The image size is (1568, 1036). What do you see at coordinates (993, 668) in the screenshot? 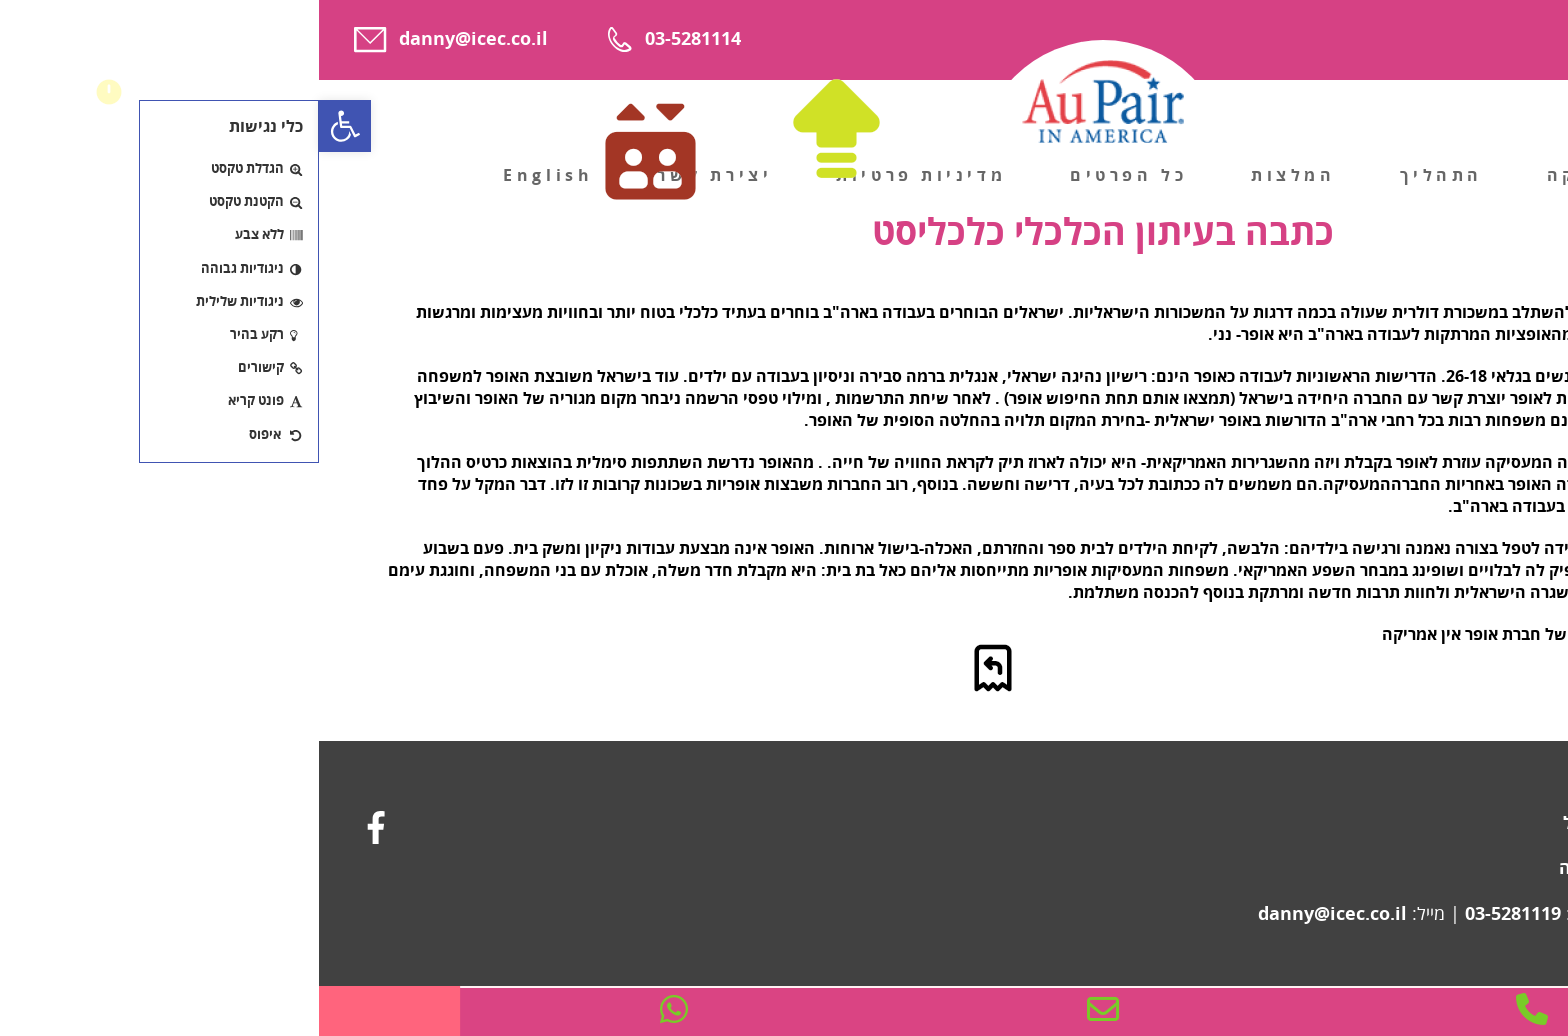
I see `request a refund for a purchase` at bounding box center [993, 668].